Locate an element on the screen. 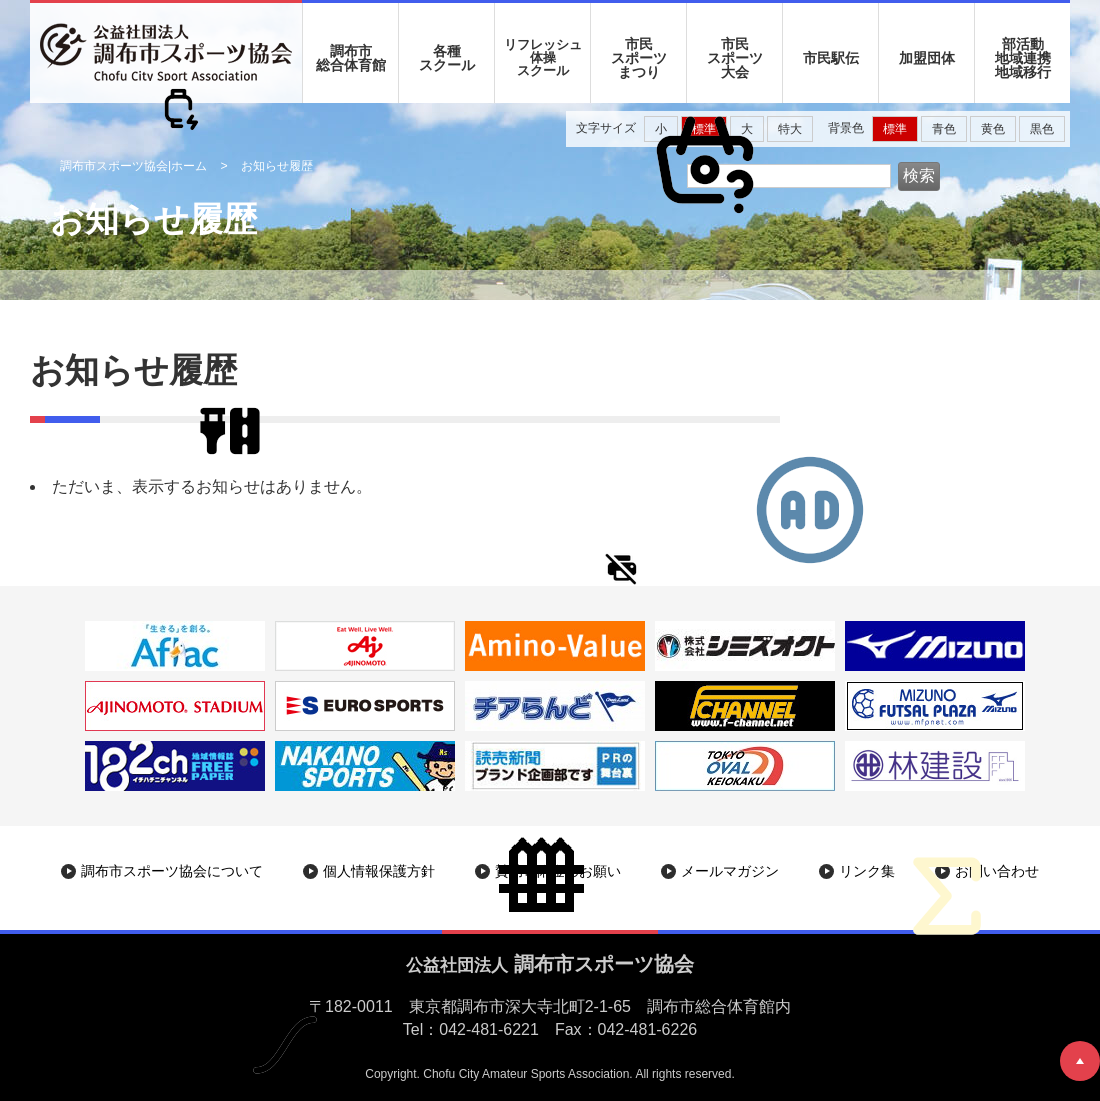  access fence or boundary settings is located at coordinates (541, 874).